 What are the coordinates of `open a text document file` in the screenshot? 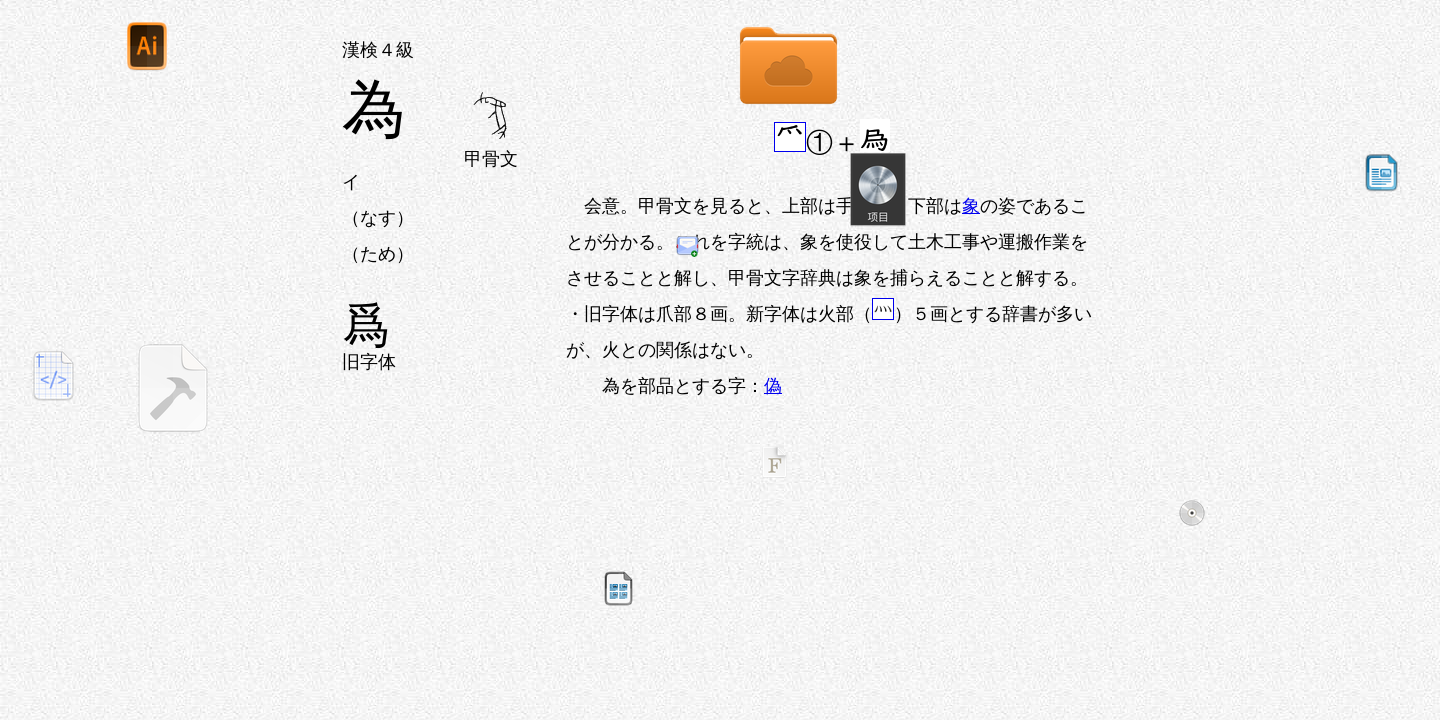 It's located at (1381, 172).